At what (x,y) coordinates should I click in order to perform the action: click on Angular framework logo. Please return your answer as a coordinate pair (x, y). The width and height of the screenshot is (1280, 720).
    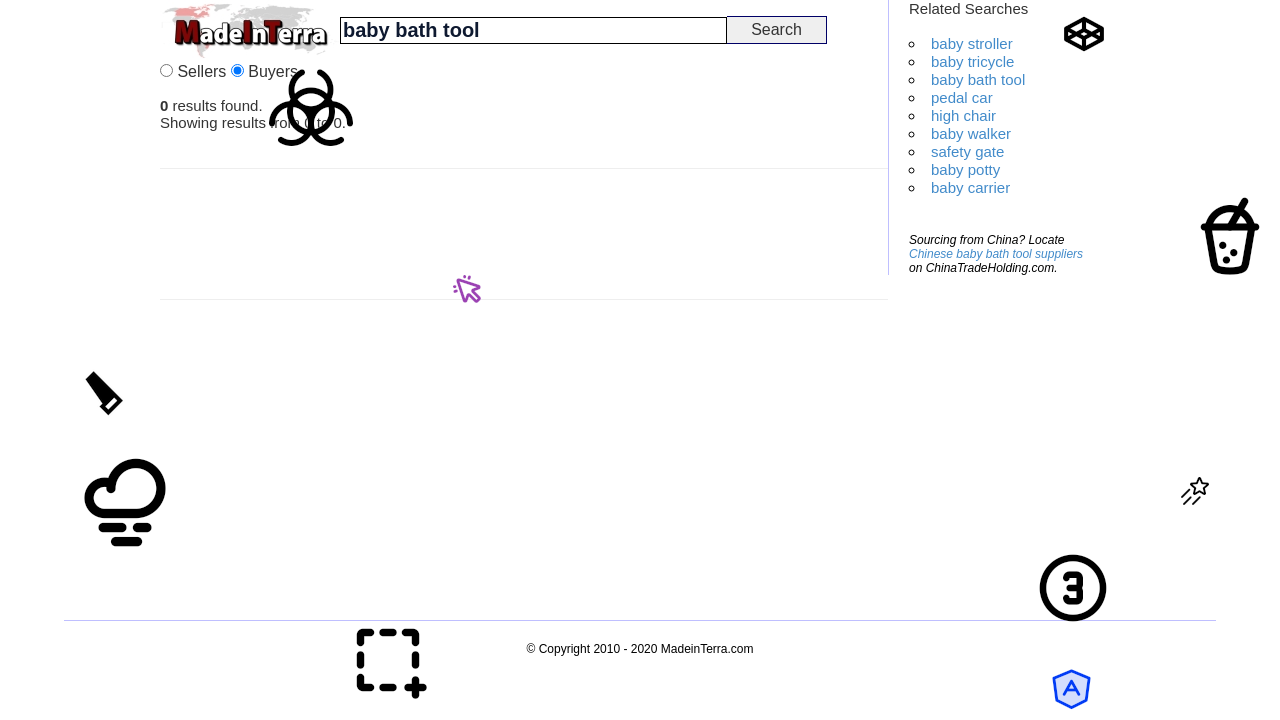
    Looking at the image, I should click on (1071, 688).